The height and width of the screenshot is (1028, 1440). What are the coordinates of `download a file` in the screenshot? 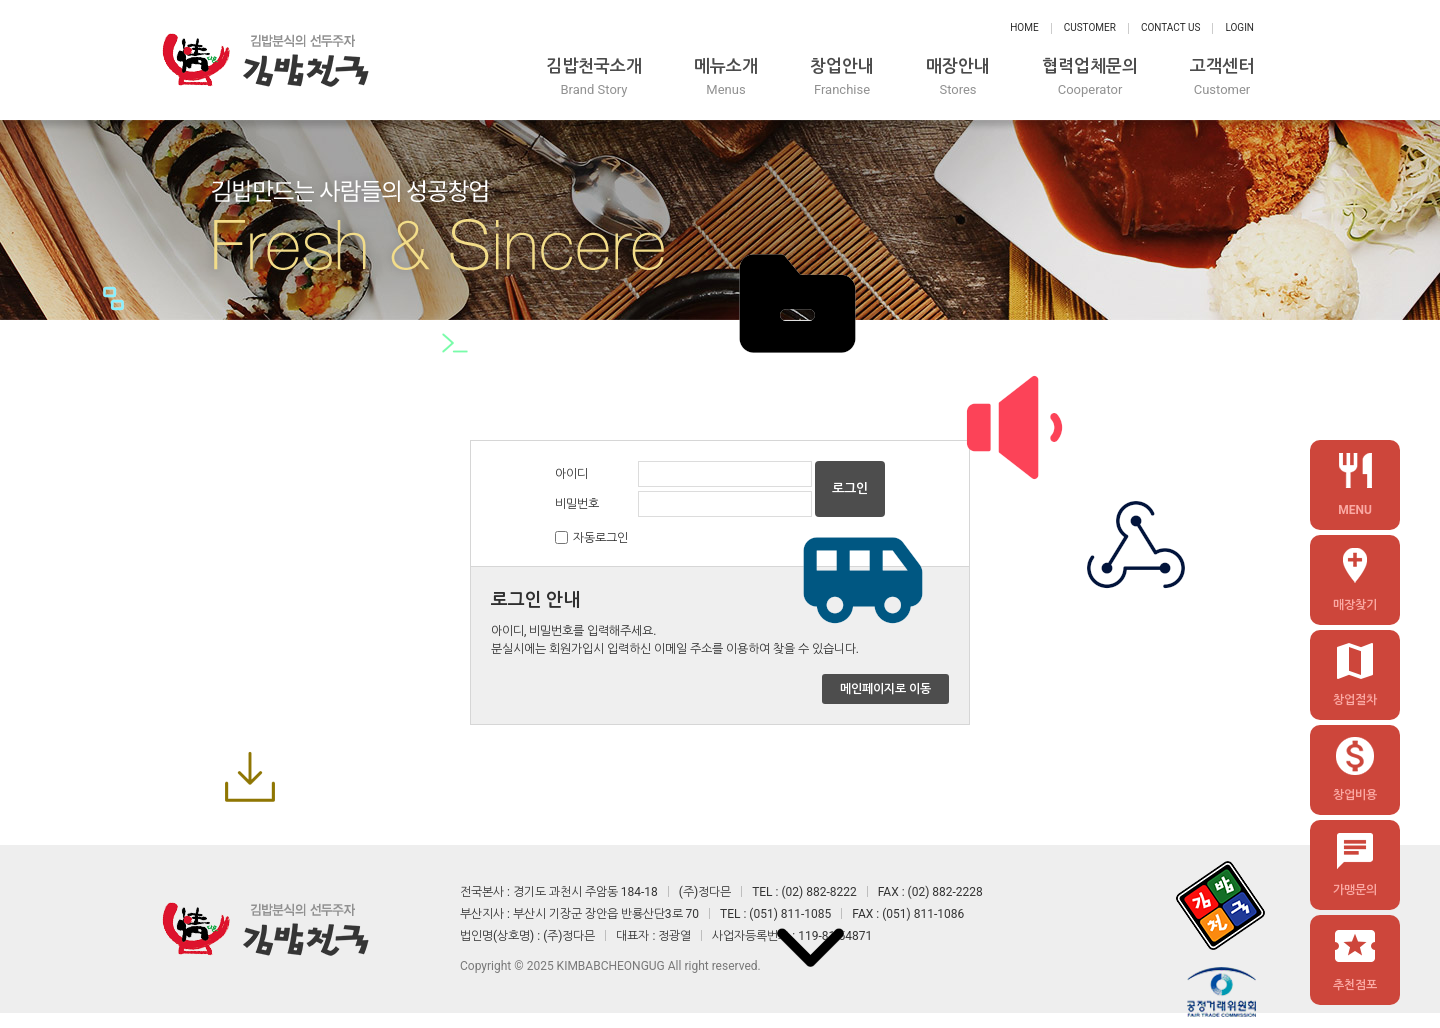 It's located at (250, 779).